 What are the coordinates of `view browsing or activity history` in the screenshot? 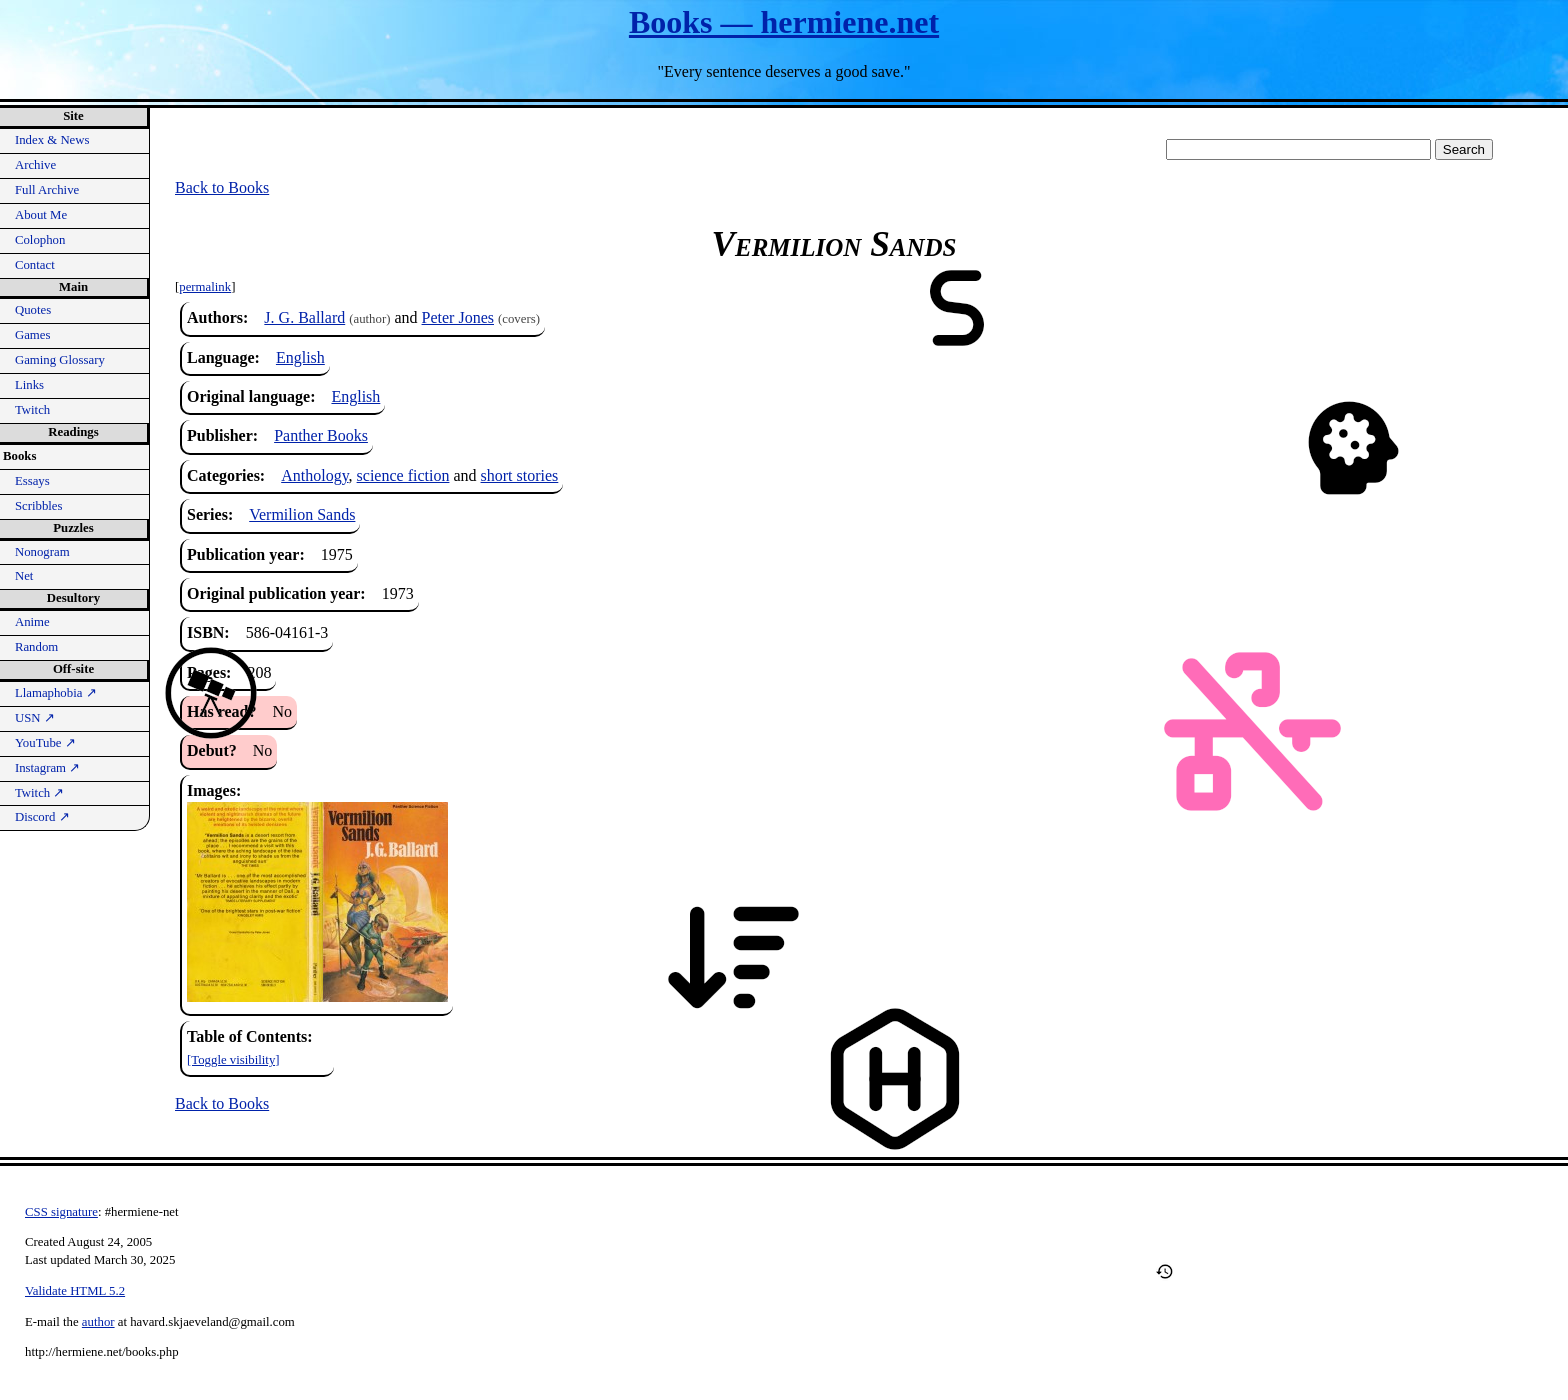 It's located at (1164, 1271).